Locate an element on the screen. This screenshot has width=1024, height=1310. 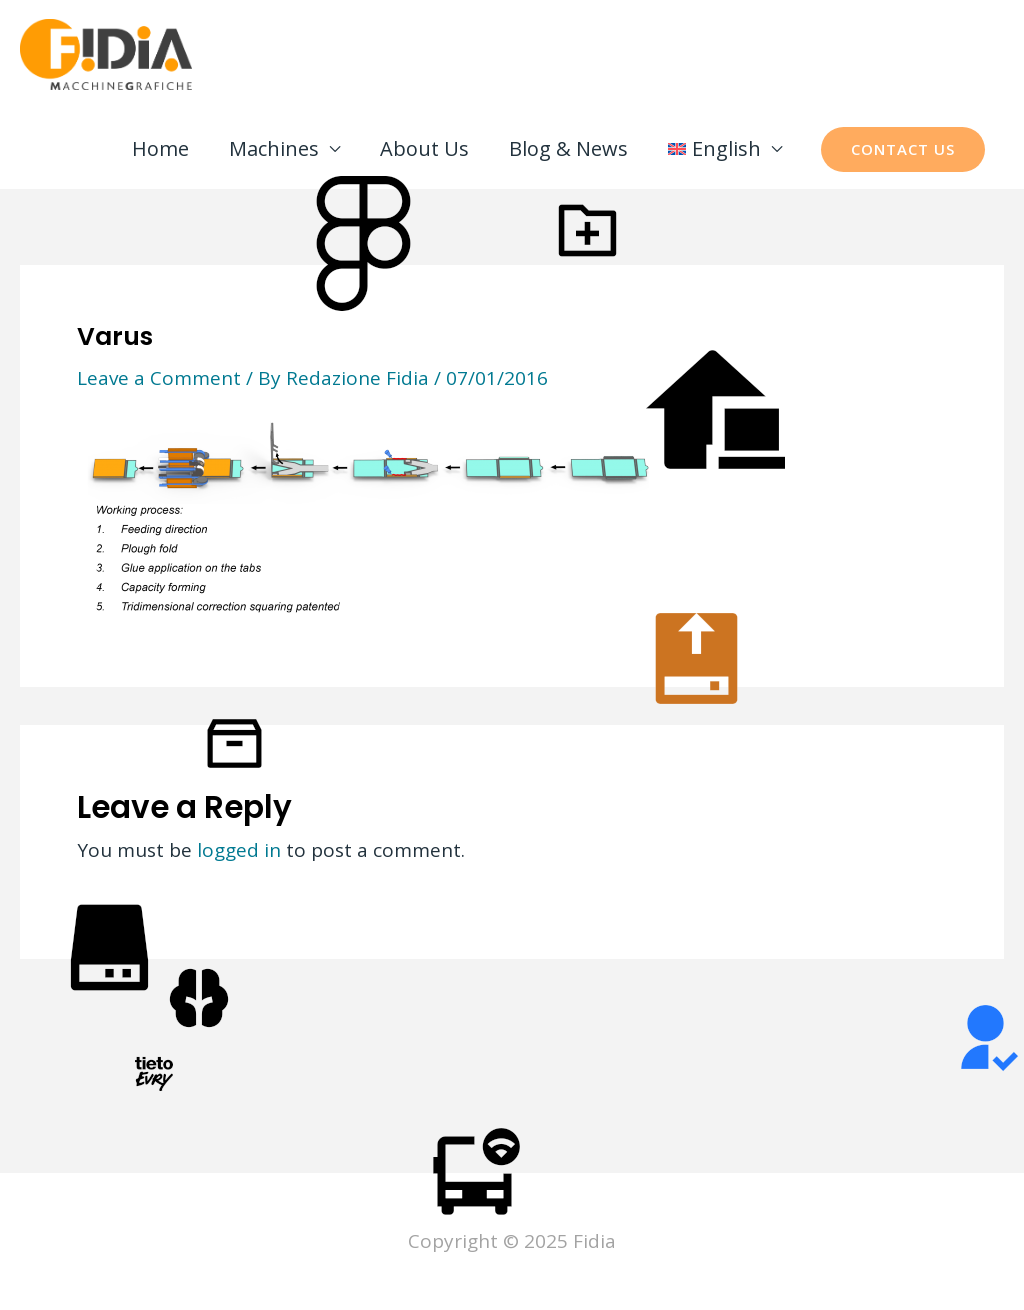
uninstall an application is located at coordinates (696, 658).